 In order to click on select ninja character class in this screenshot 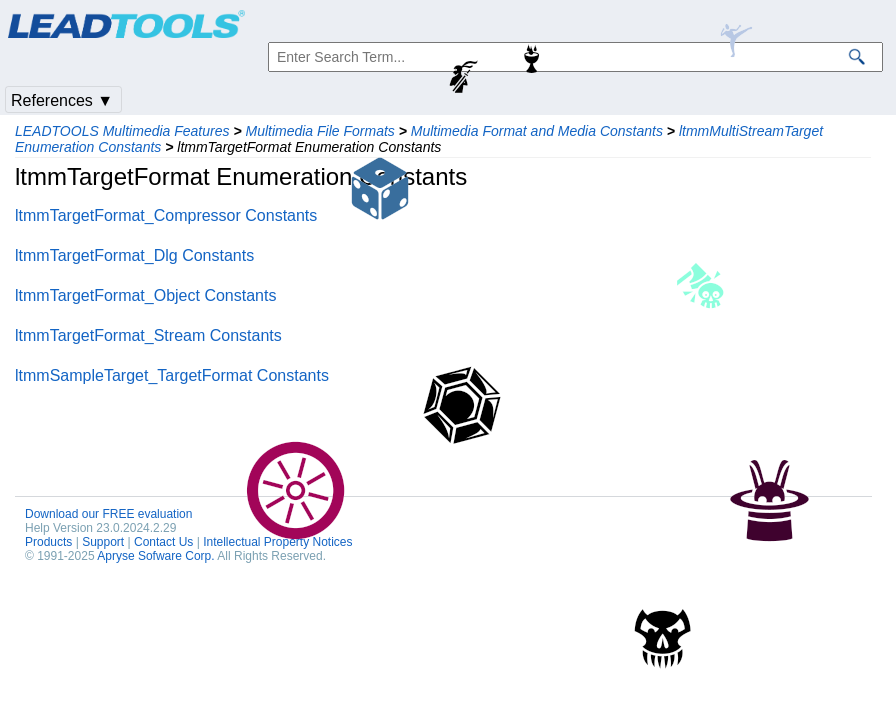, I will do `click(463, 76)`.